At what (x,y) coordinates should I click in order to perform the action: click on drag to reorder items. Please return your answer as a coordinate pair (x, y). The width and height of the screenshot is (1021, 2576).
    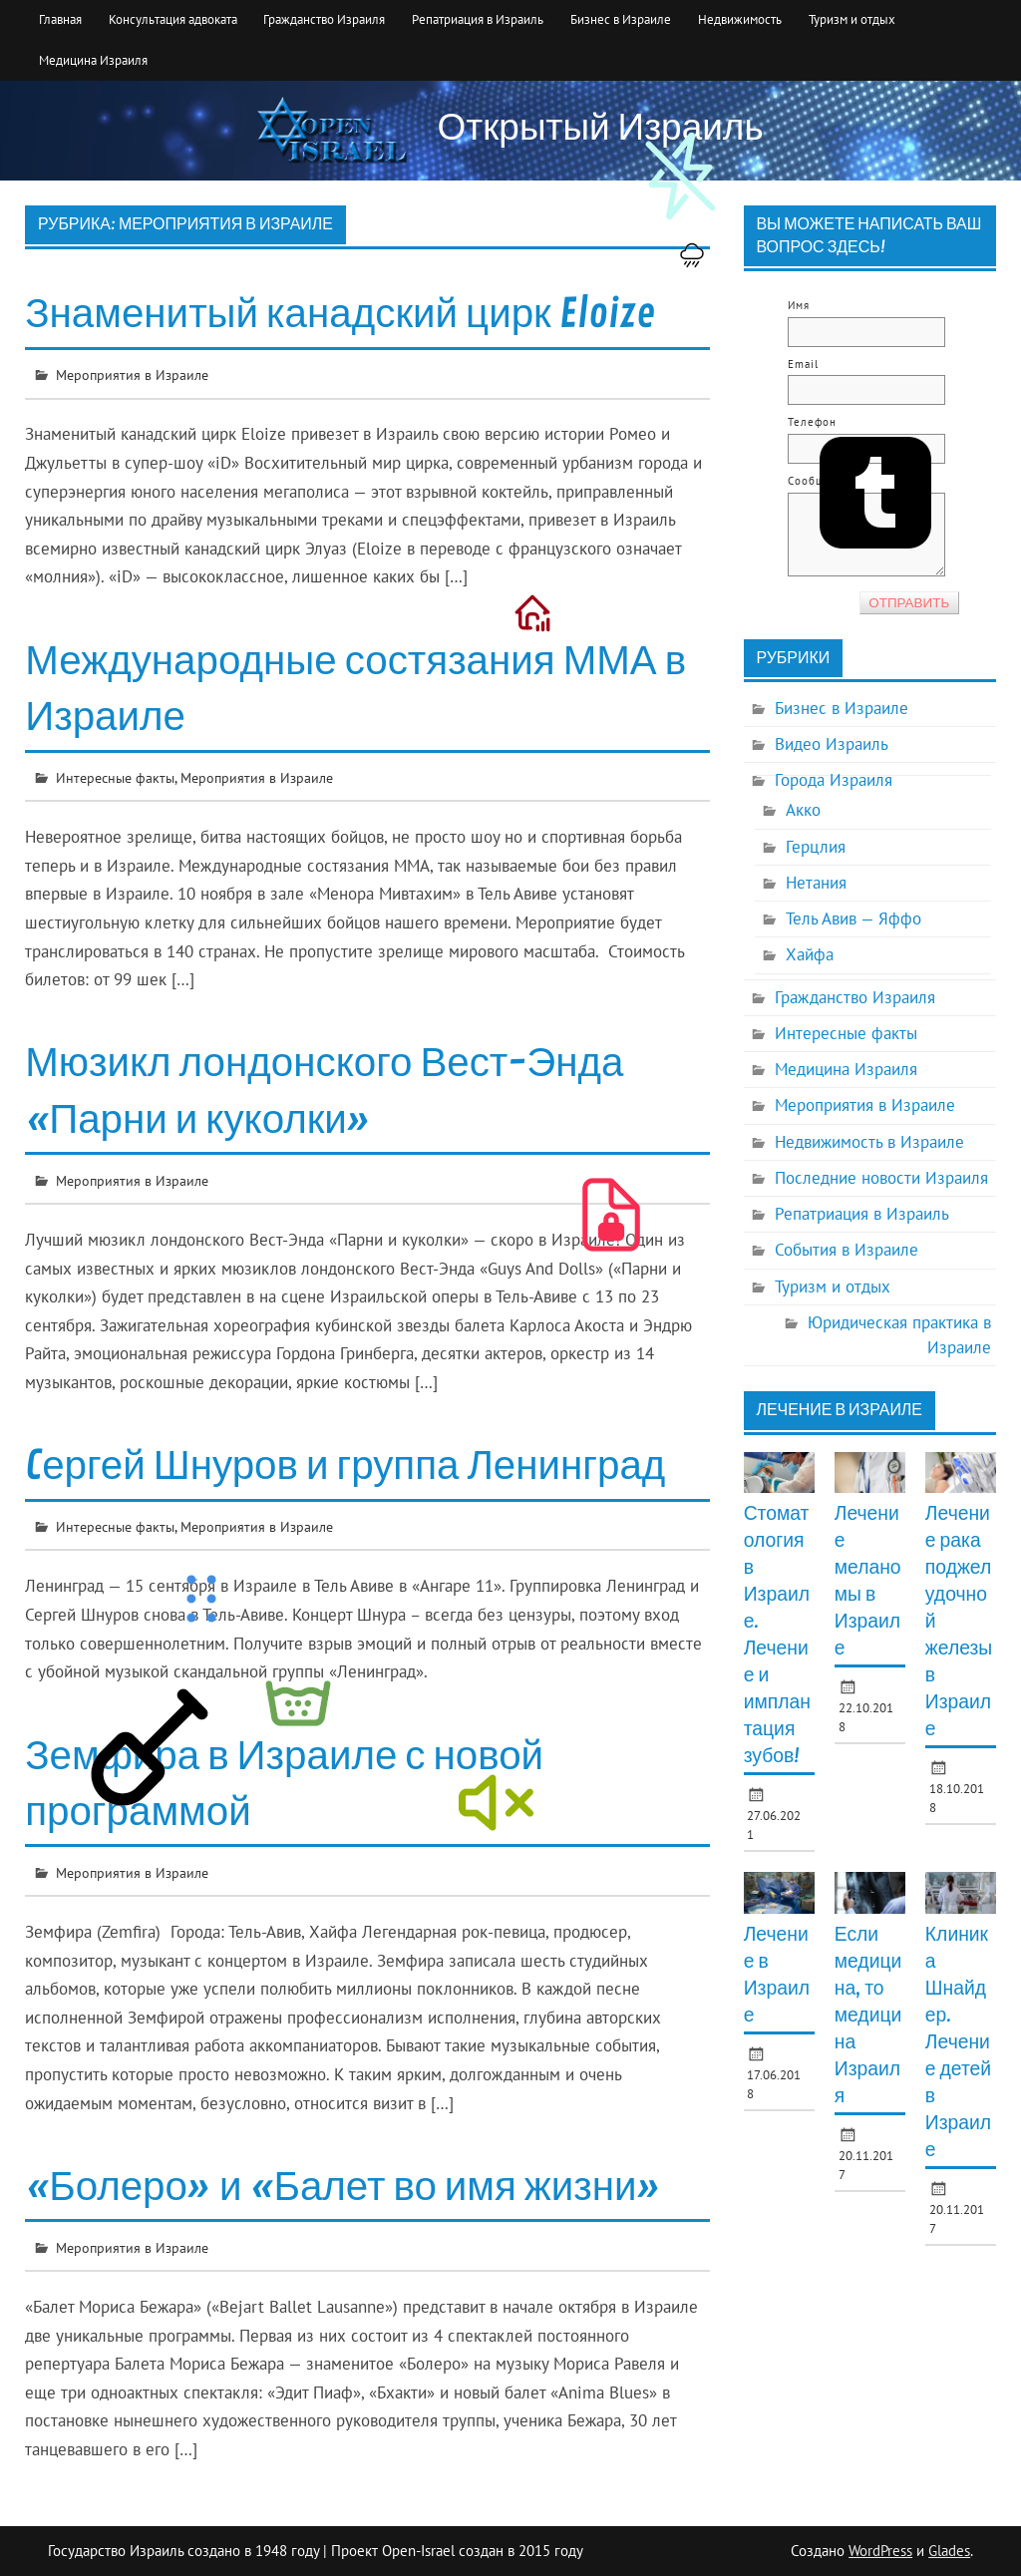
    Looking at the image, I should click on (201, 1599).